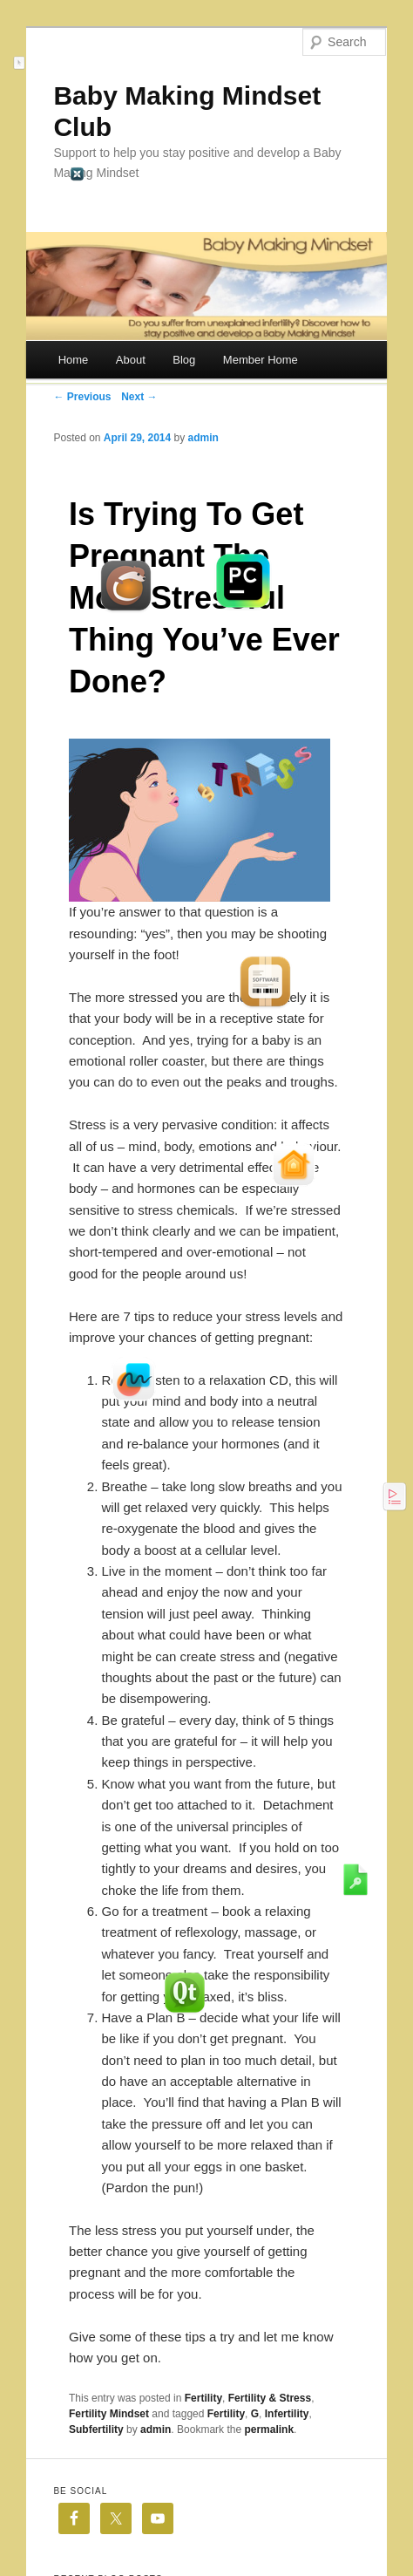  What do you see at coordinates (294, 1165) in the screenshot?
I see `open the home app` at bounding box center [294, 1165].